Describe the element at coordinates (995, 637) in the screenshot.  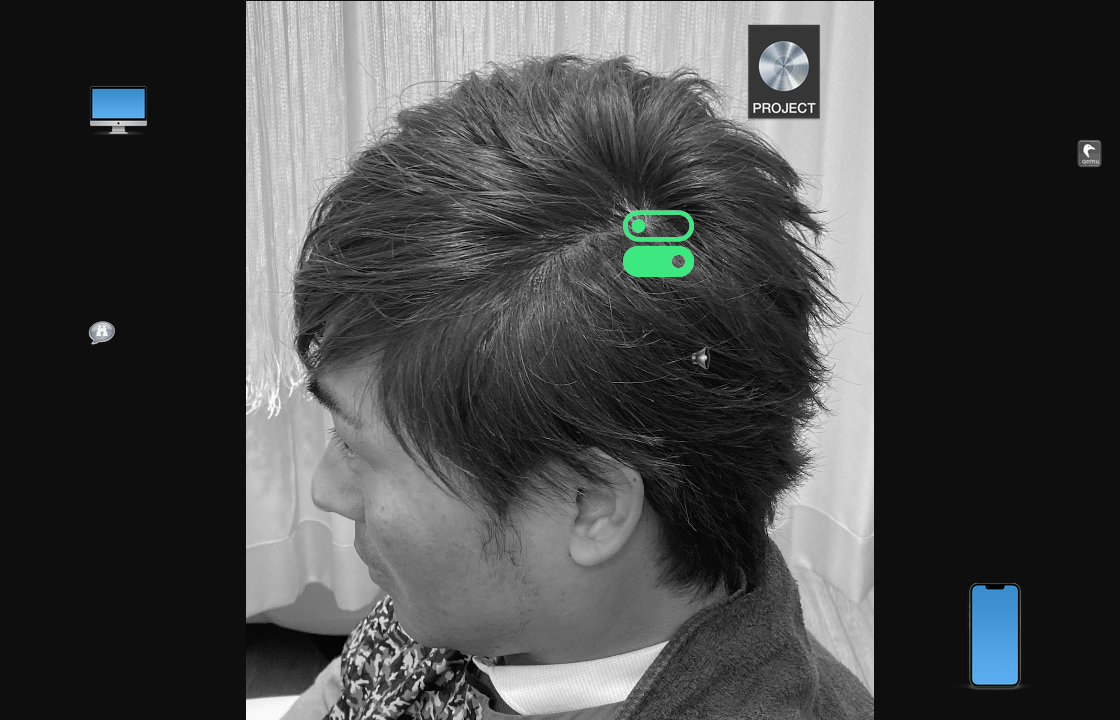
I see `iPhone 13 device icon` at that location.